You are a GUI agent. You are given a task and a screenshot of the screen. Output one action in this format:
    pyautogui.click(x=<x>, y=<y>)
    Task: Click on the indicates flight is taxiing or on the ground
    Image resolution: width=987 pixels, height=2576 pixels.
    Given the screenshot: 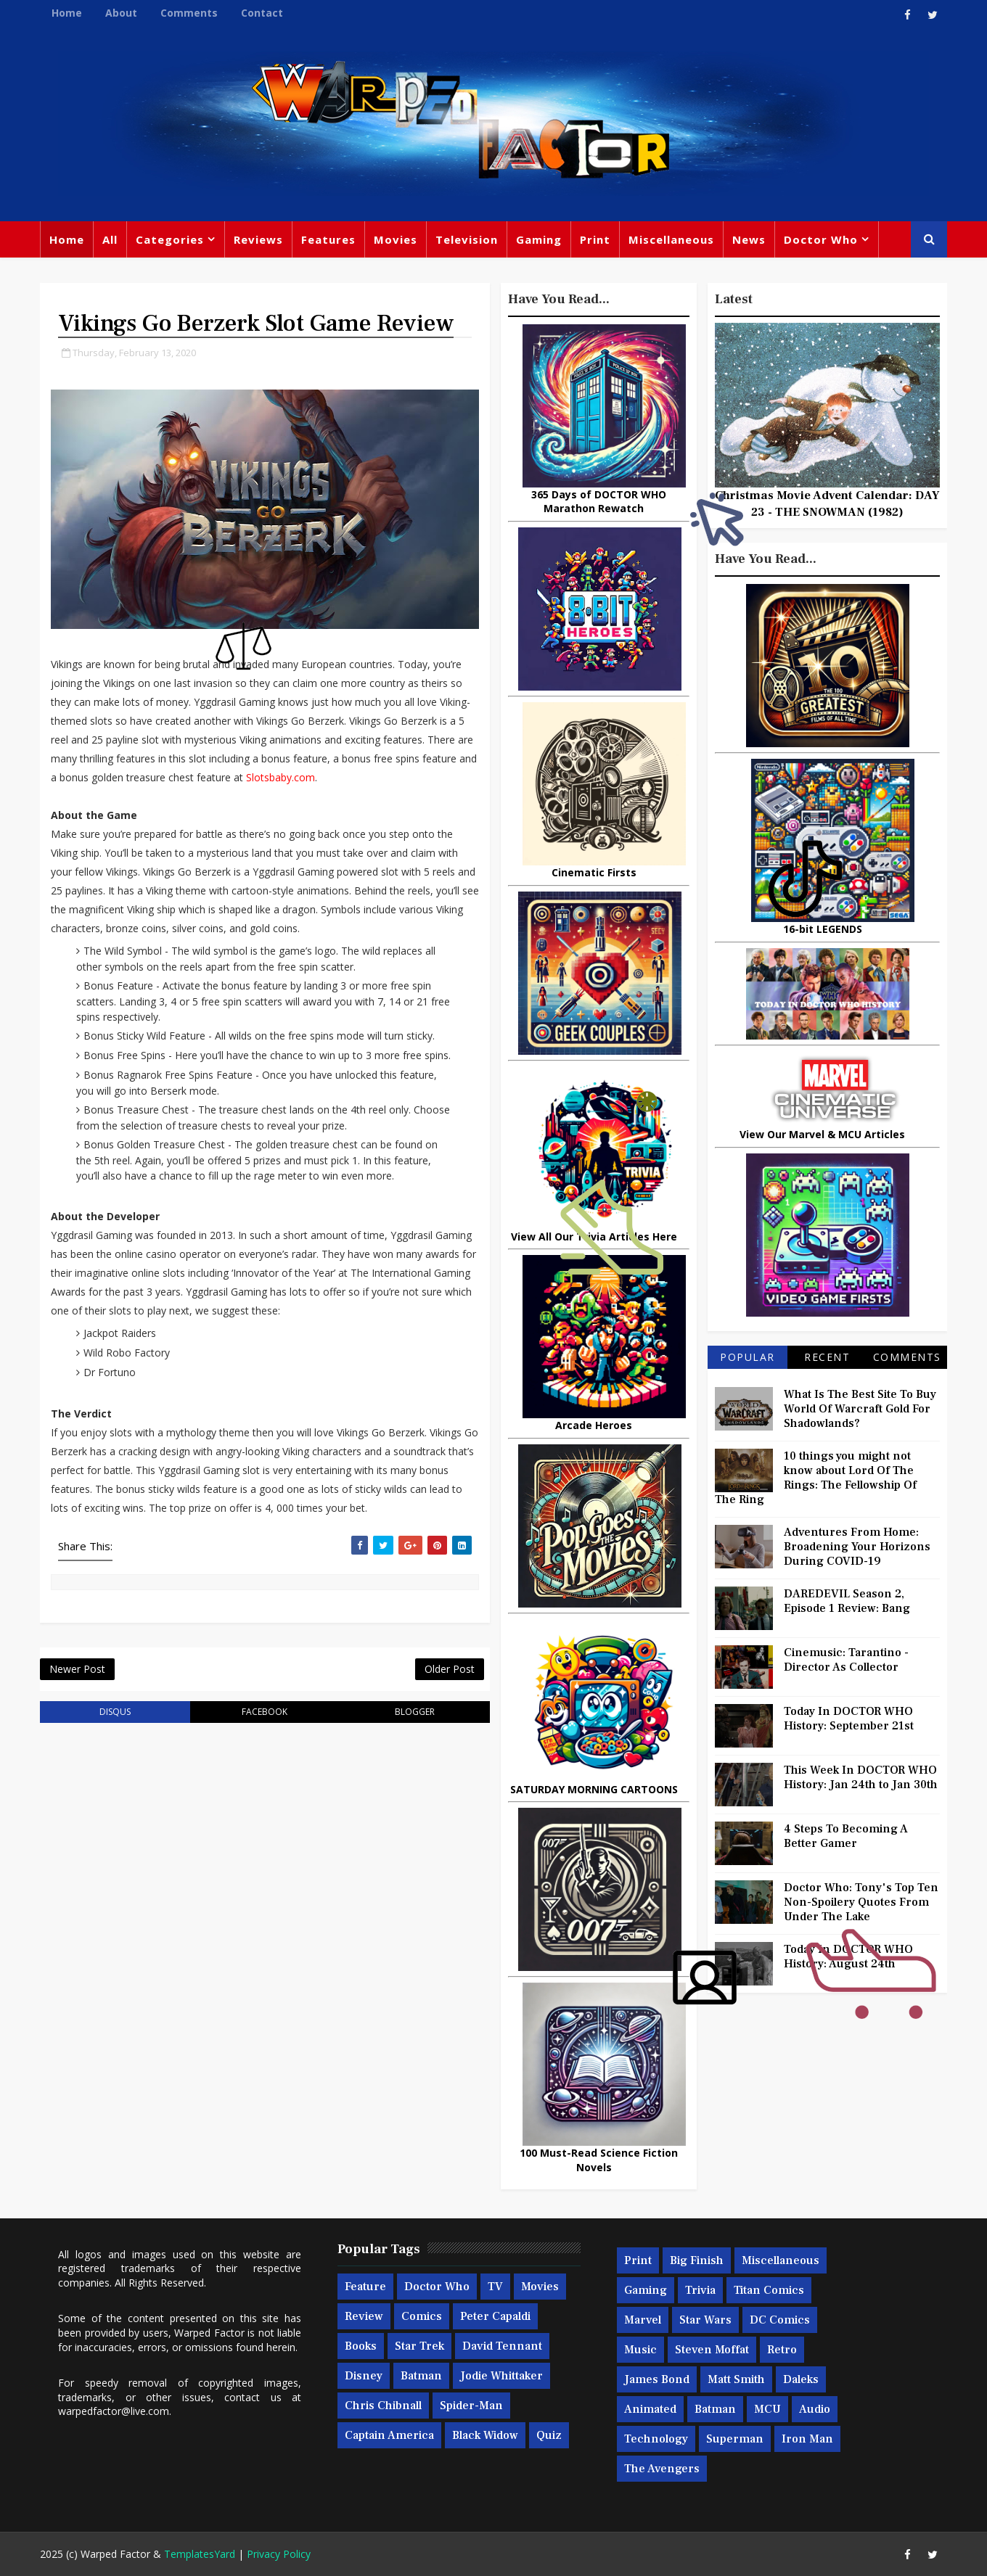 What is the action you would take?
    pyautogui.click(x=871, y=1972)
    